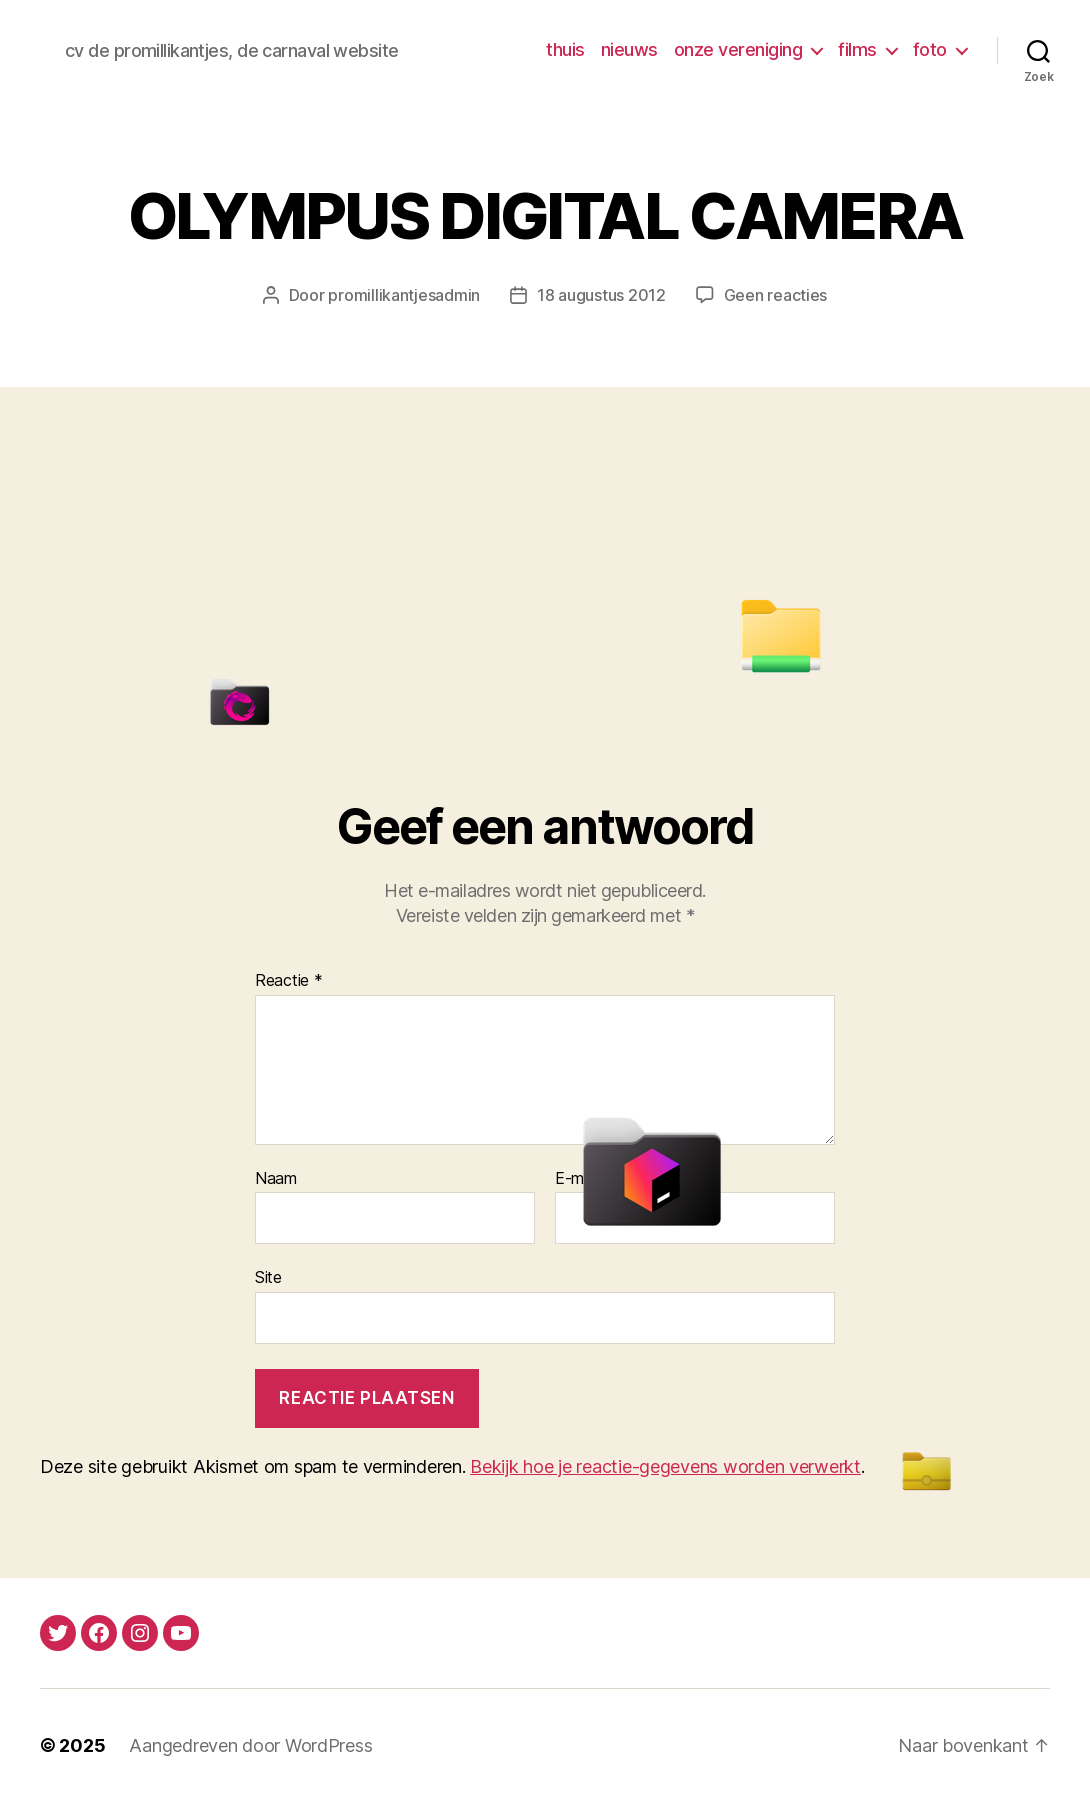  Describe the element at coordinates (651, 1175) in the screenshot. I see `open folder containing JetBrains Toolbox projects` at that location.